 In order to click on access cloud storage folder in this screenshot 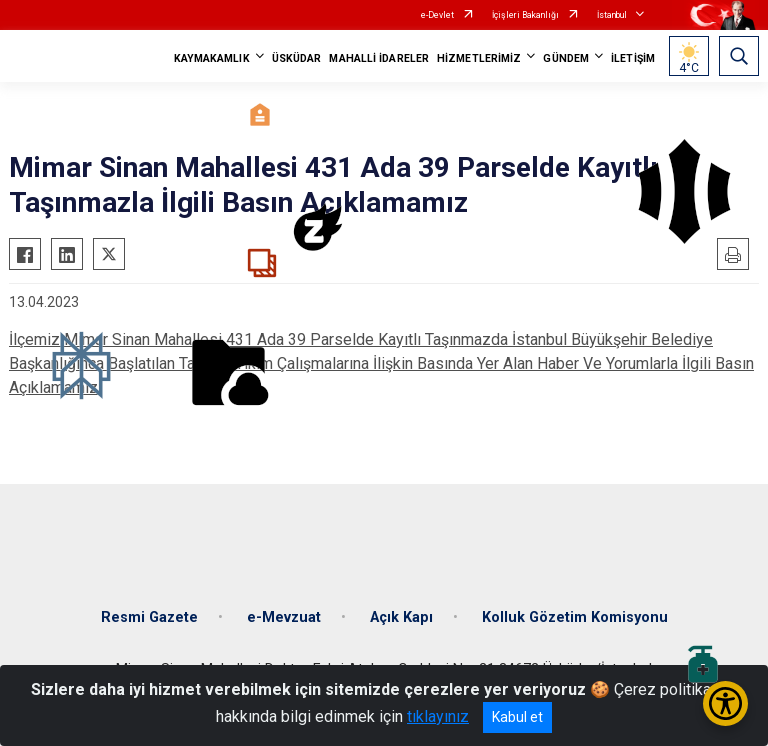, I will do `click(228, 372)`.